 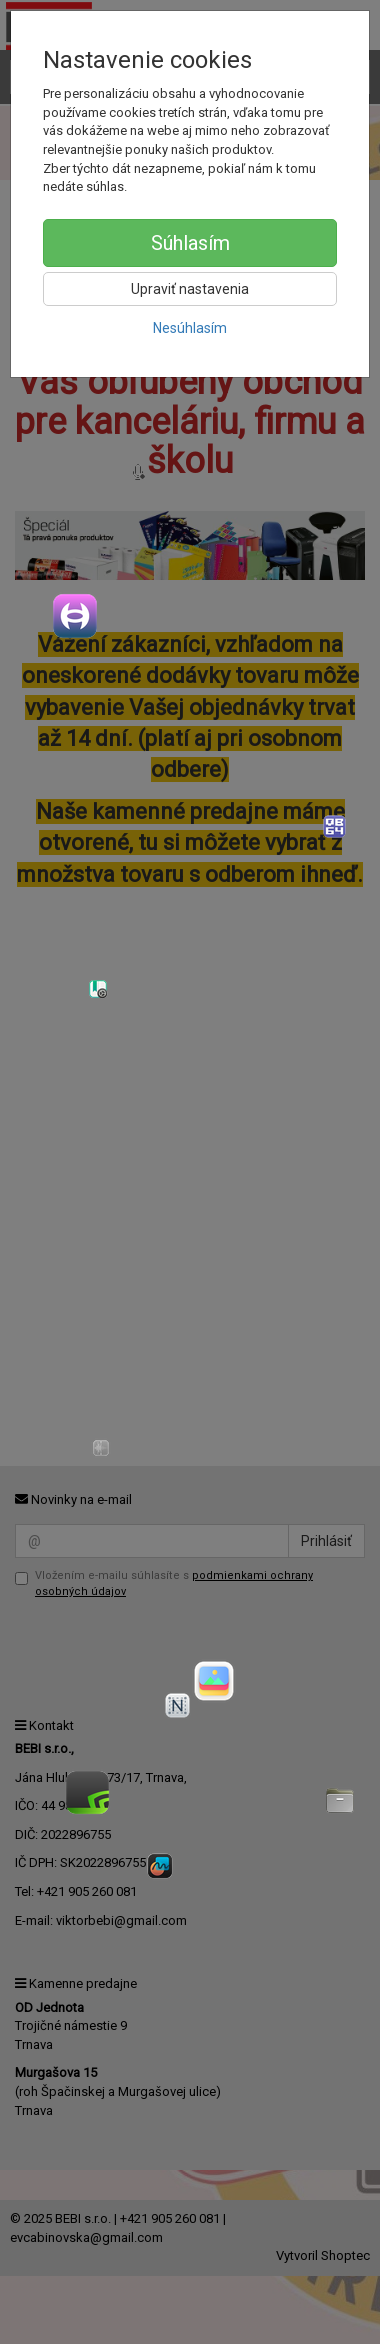 What do you see at coordinates (160, 1866) in the screenshot?
I see `open freeform app for brainstorming and sketching` at bounding box center [160, 1866].